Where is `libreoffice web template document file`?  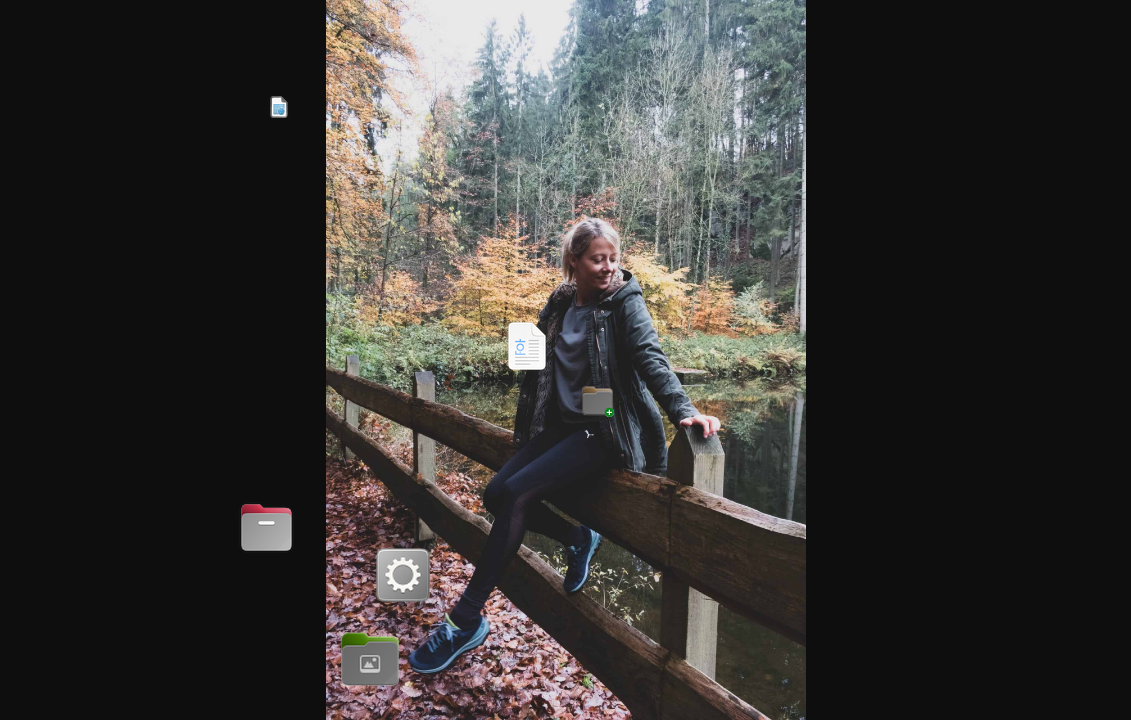 libreoffice web template document file is located at coordinates (279, 107).